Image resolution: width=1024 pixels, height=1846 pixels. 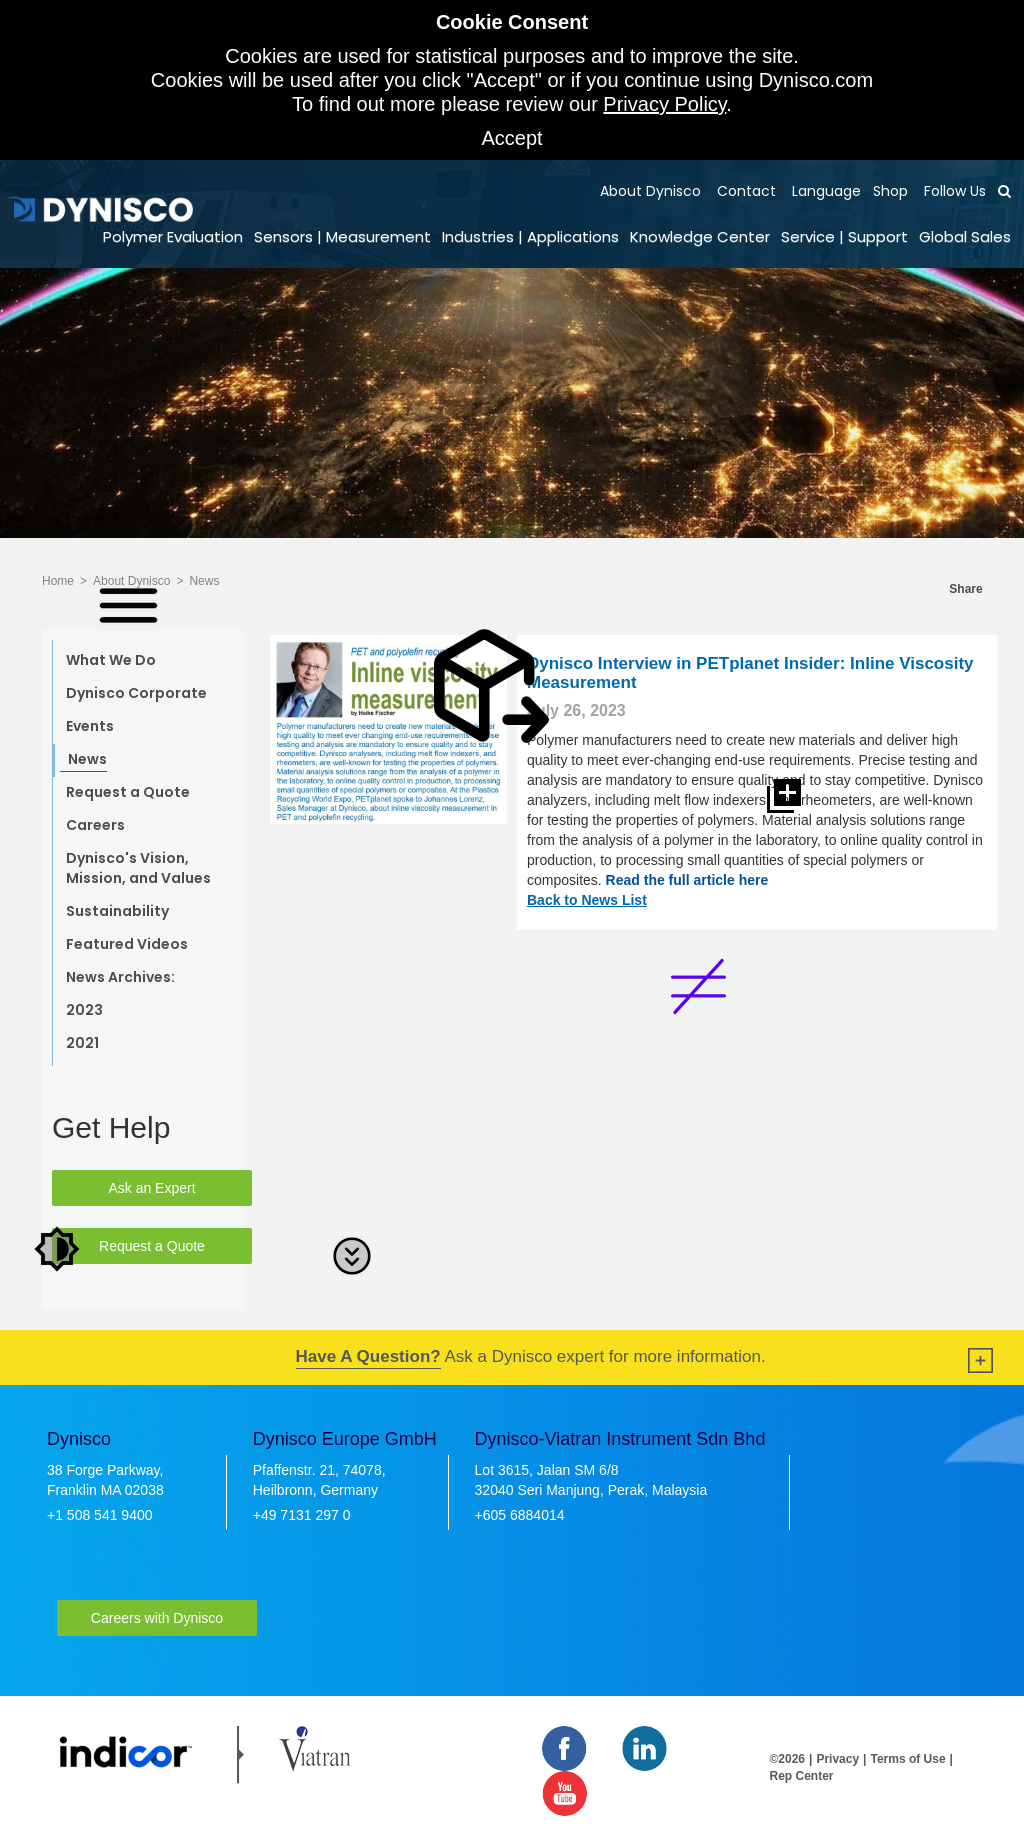 What do you see at coordinates (784, 796) in the screenshot?
I see `add a new photo to your collection` at bounding box center [784, 796].